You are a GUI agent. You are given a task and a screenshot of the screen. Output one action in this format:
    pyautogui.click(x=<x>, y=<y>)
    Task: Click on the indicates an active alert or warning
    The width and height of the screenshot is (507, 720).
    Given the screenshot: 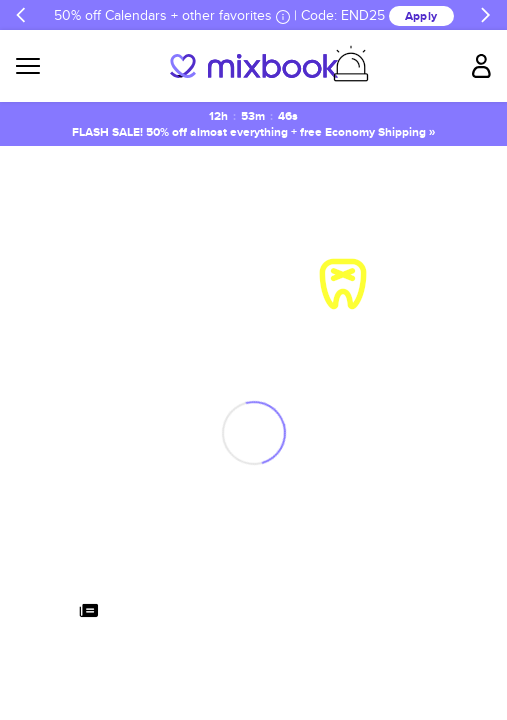 What is the action you would take?
    pyautogui.click(x=351, y=67)
    